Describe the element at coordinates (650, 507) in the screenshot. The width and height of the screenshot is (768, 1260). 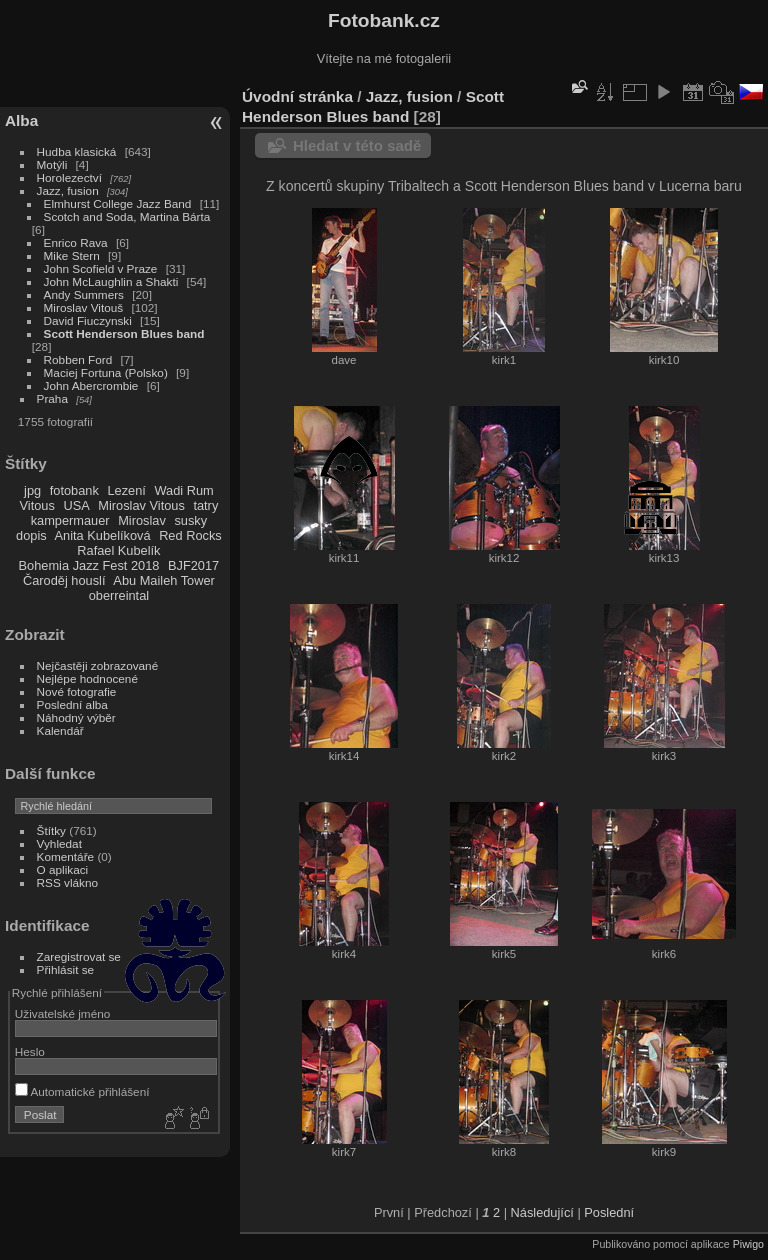
I see `visit the saloon or tavern in-game` at that location.